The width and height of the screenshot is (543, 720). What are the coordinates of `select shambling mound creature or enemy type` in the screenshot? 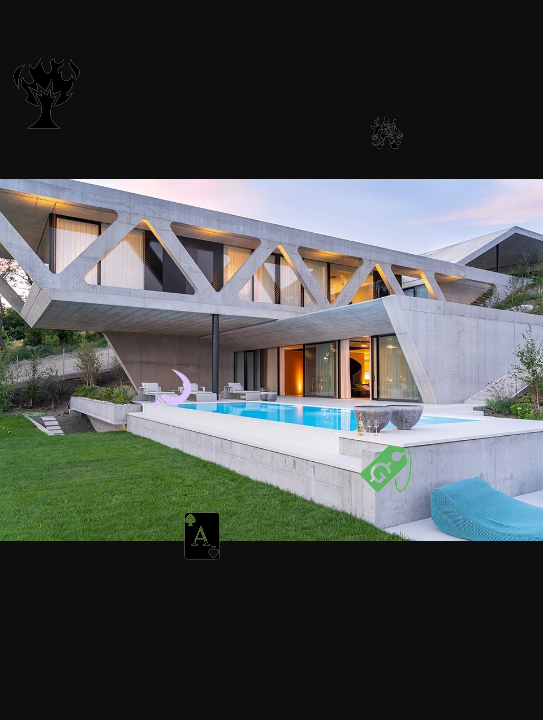 It's located at (387, 133).